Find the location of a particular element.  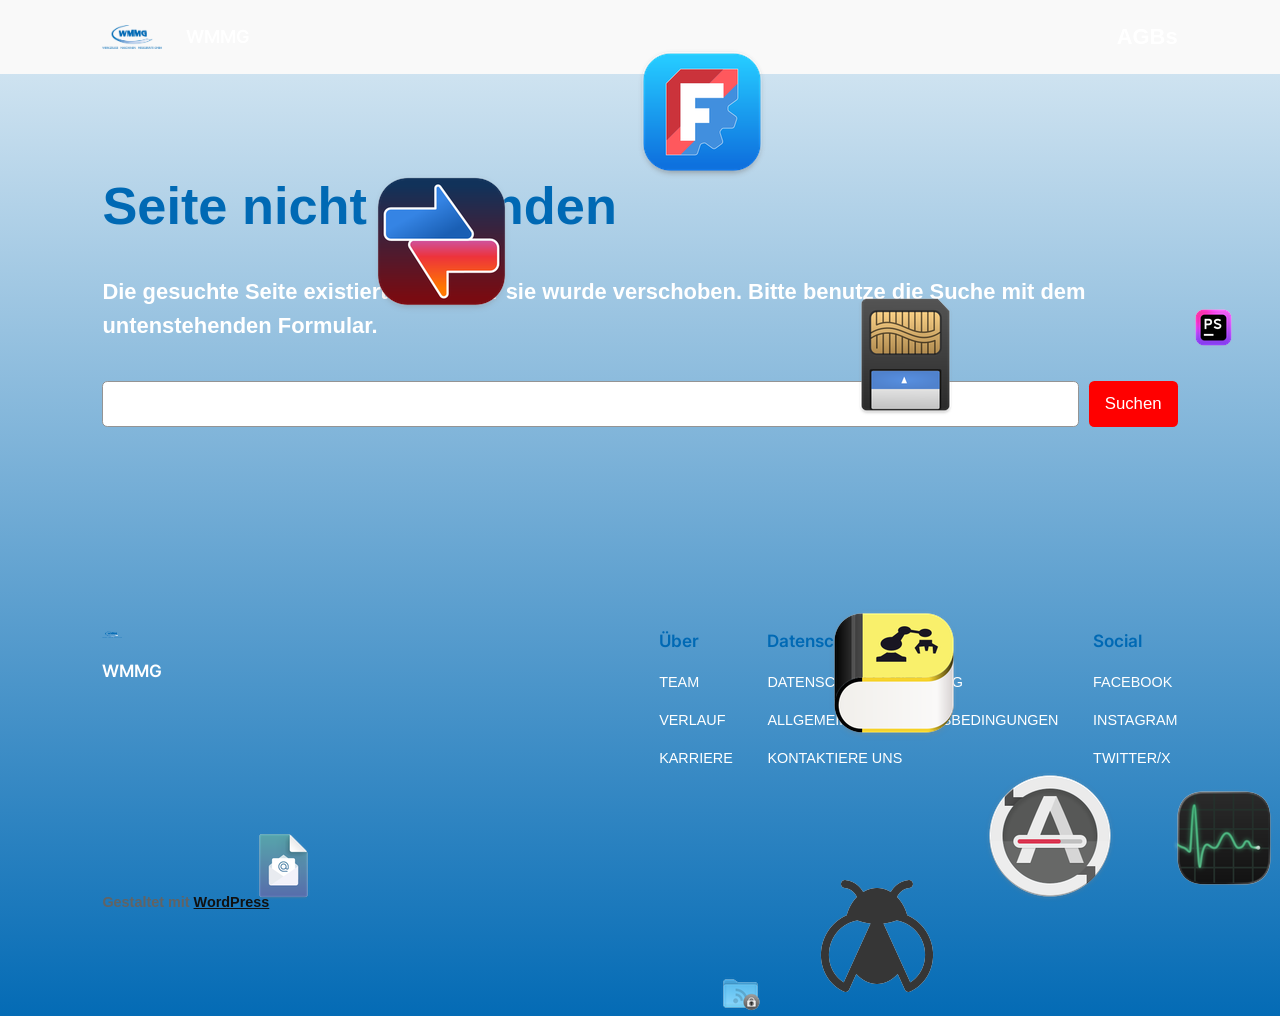

report a bug or issue is located at coordinates (877, 936).